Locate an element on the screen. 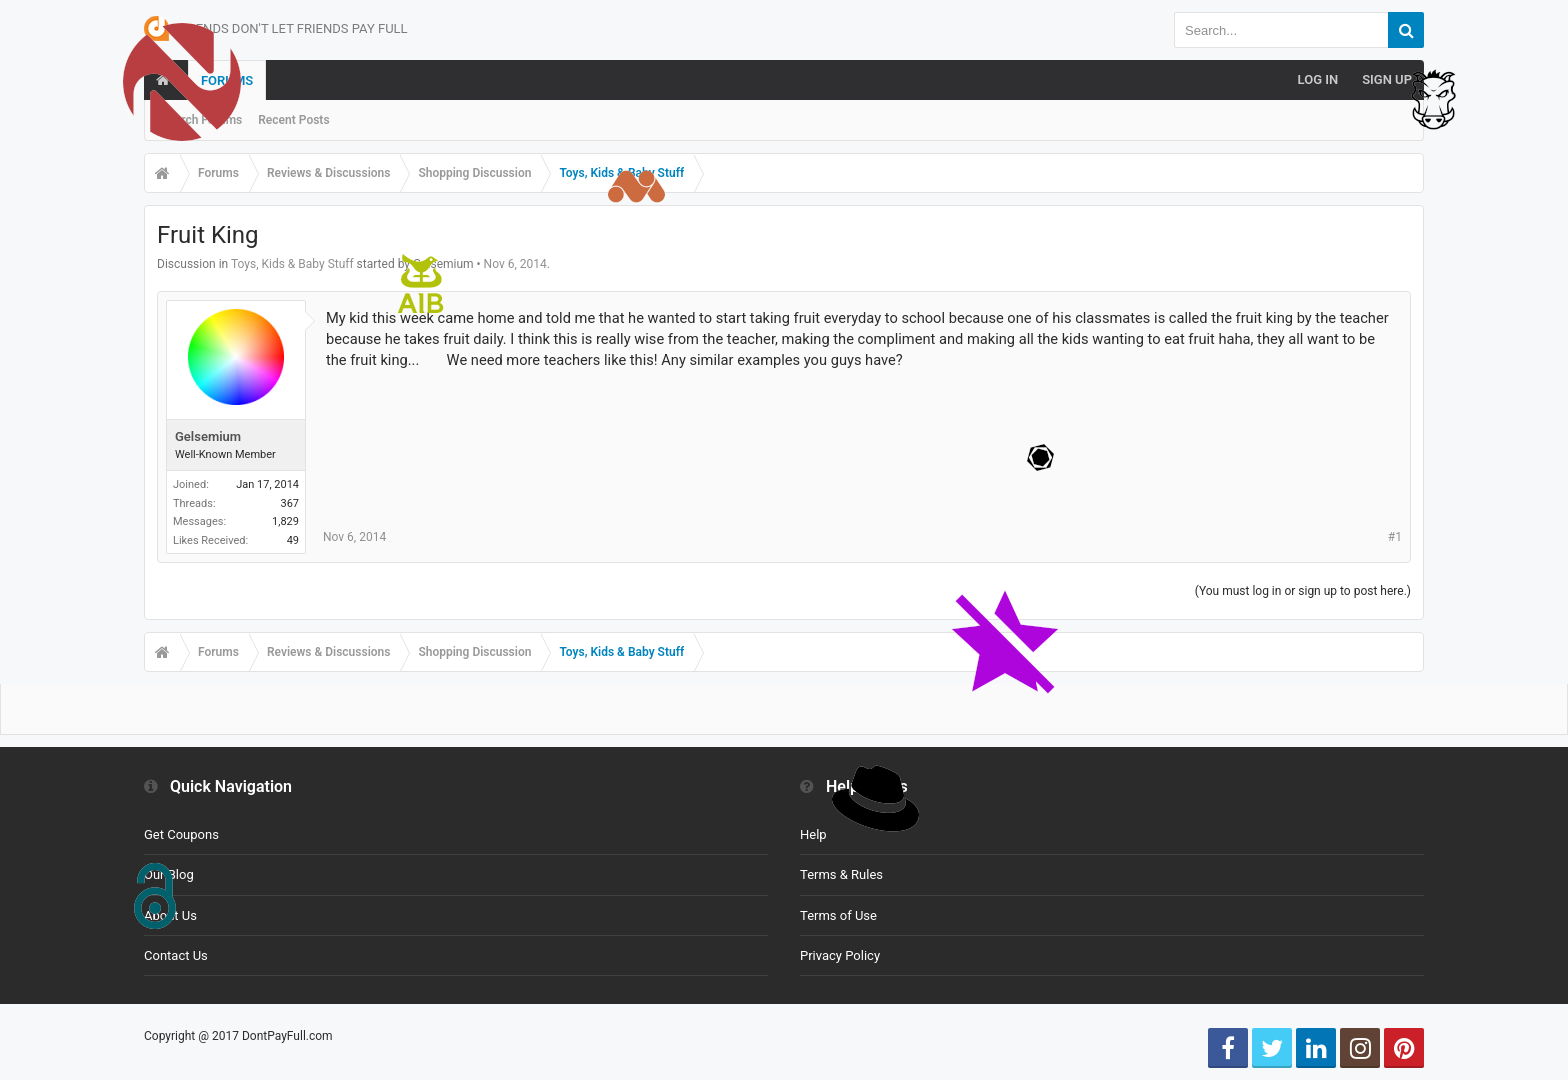  Red Hat company logo is located at coordinates (875, 798).